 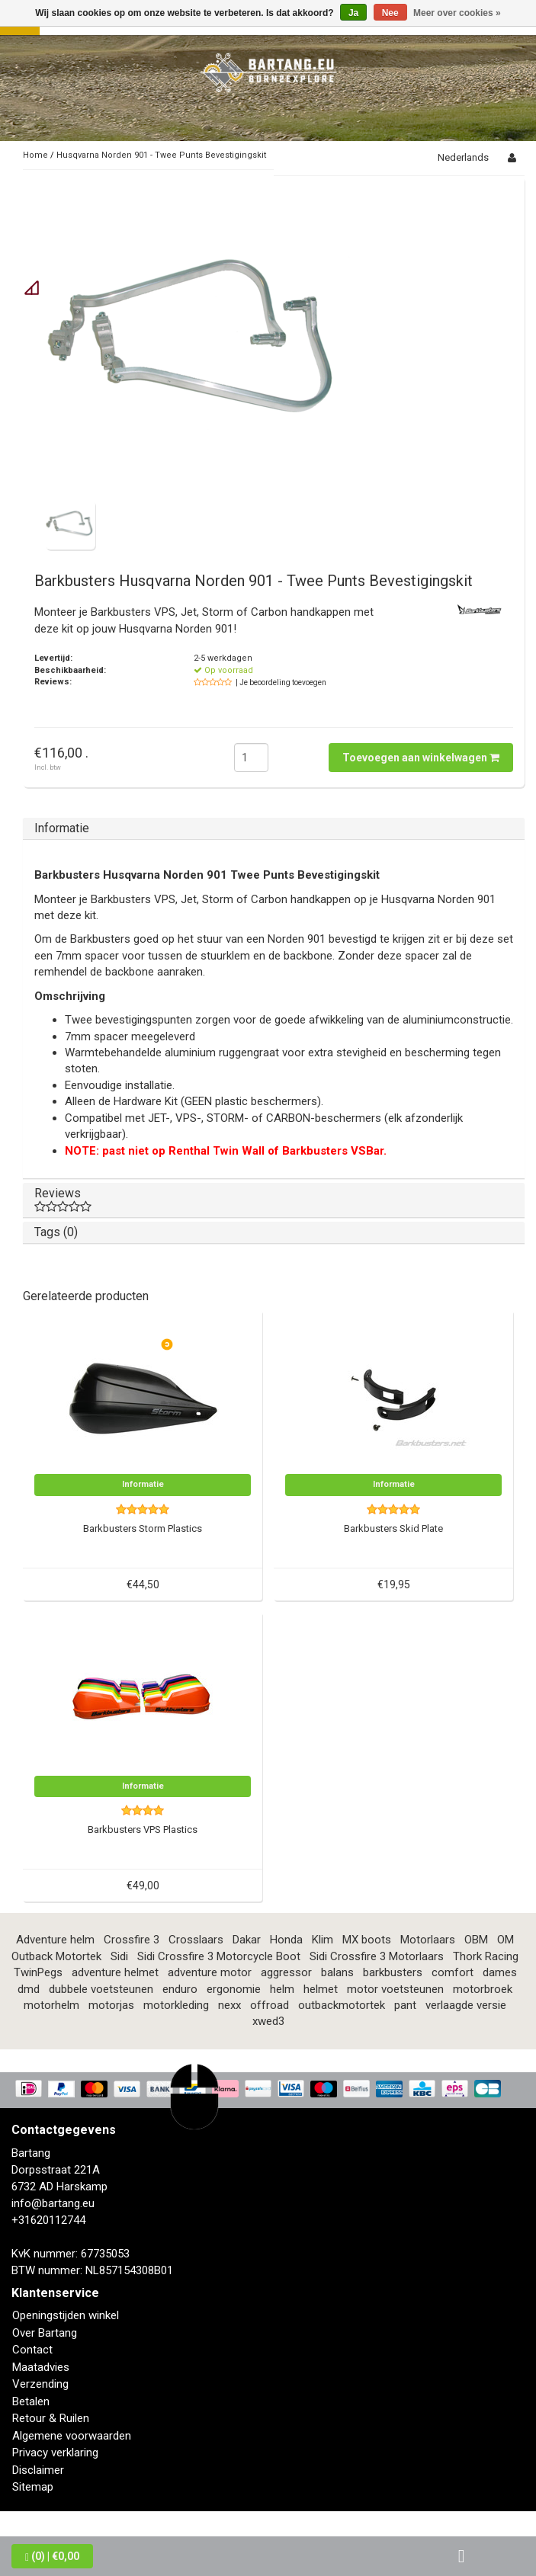 What do you see at coordinates (31, 287) in the screenshot?
I see `indicates moderate cellular signal strength` at bounding box center [31, 287].